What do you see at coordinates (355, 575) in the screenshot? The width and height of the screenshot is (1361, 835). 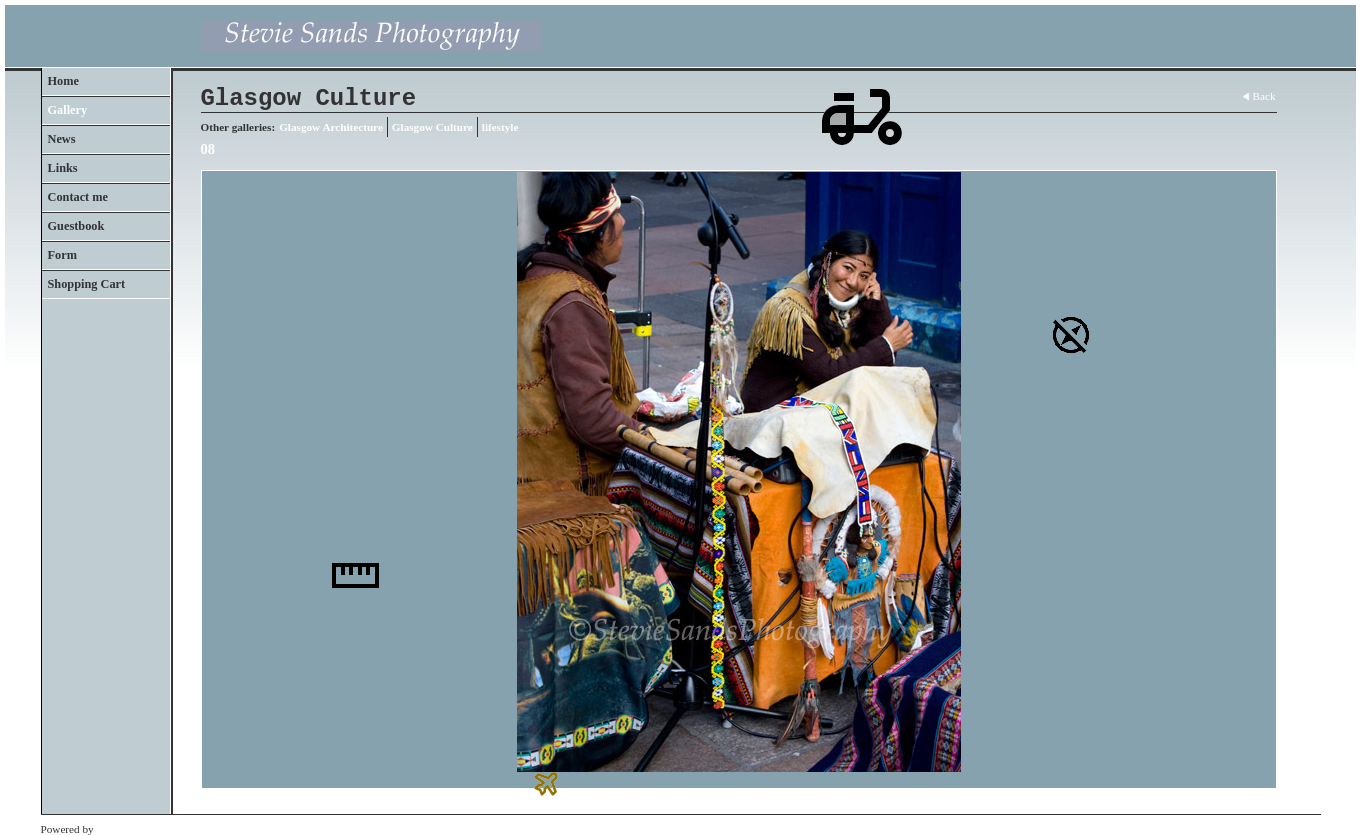 I see `access ruler or measurement tool` at bounding box center [355, 575].